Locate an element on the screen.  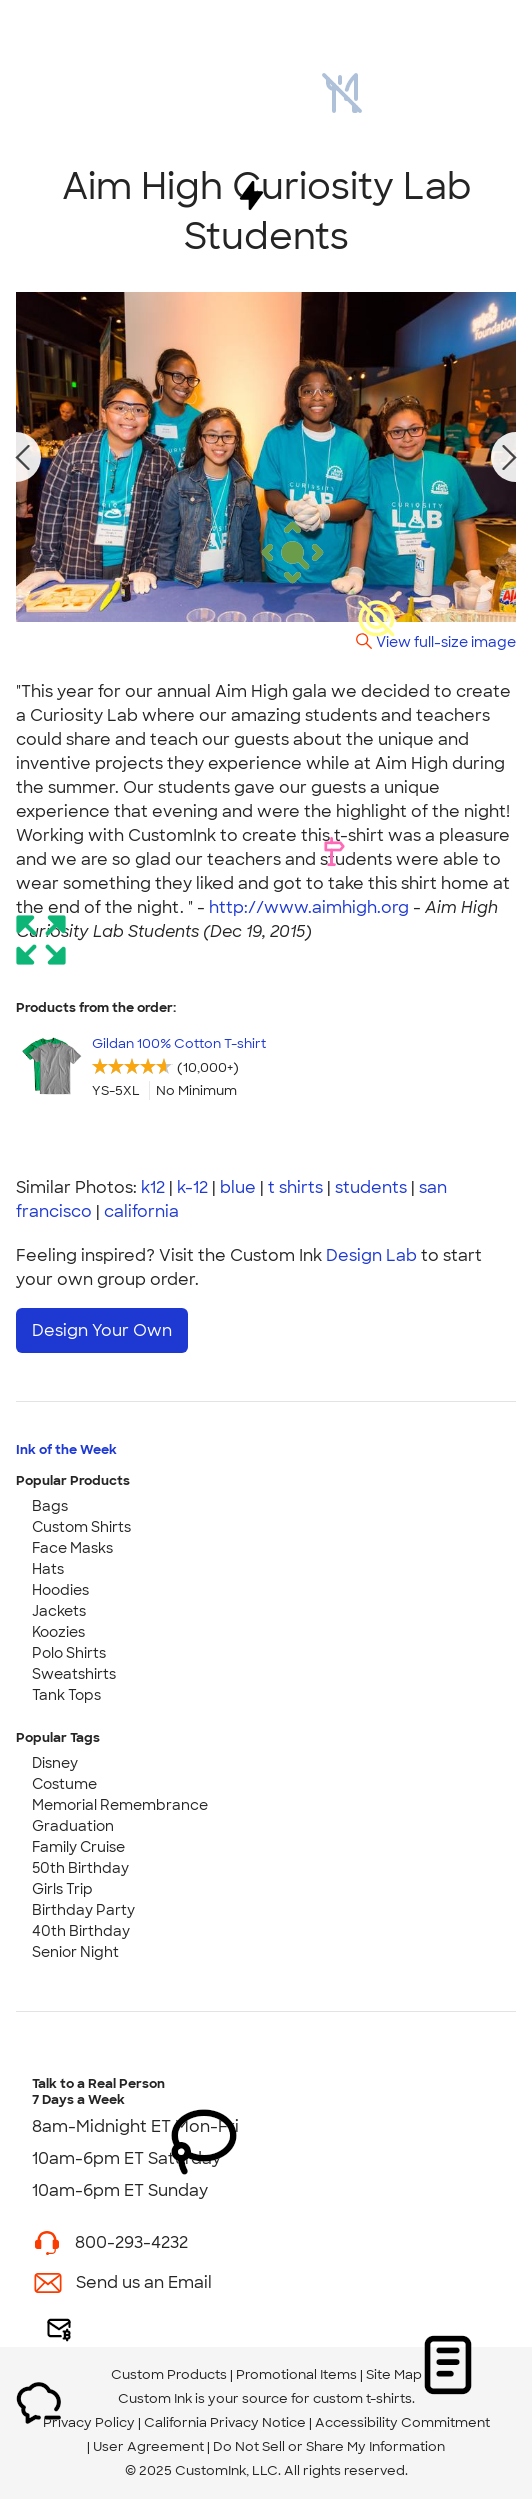
pan and zoom controls for map or image navigation is located at coordinates (292, 552).